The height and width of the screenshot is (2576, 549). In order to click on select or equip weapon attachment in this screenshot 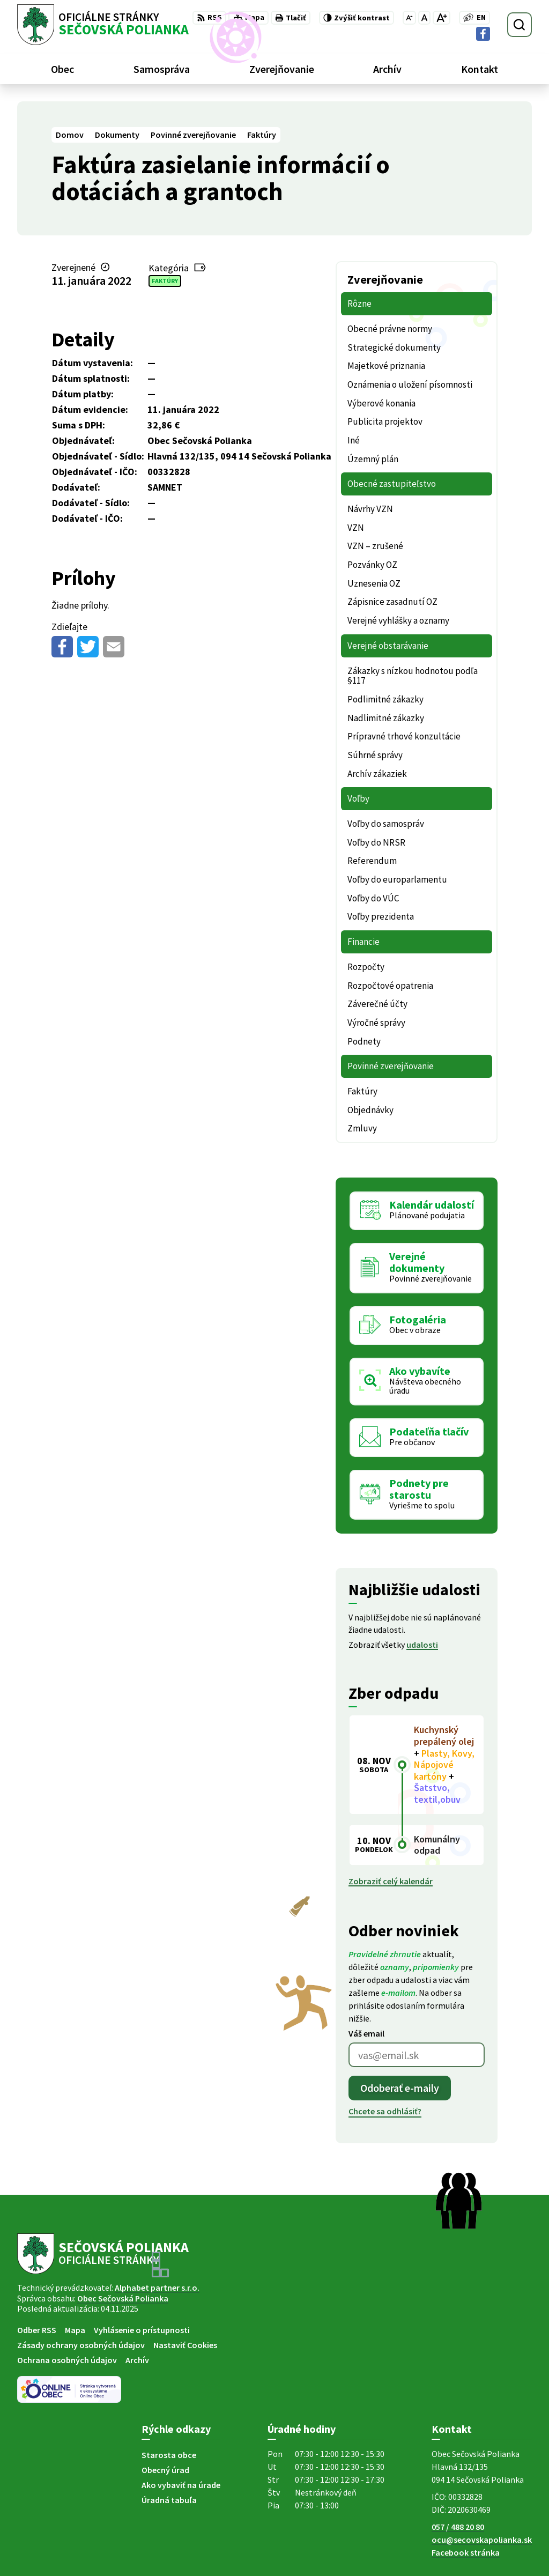, I will do `click(299, 1906)`.